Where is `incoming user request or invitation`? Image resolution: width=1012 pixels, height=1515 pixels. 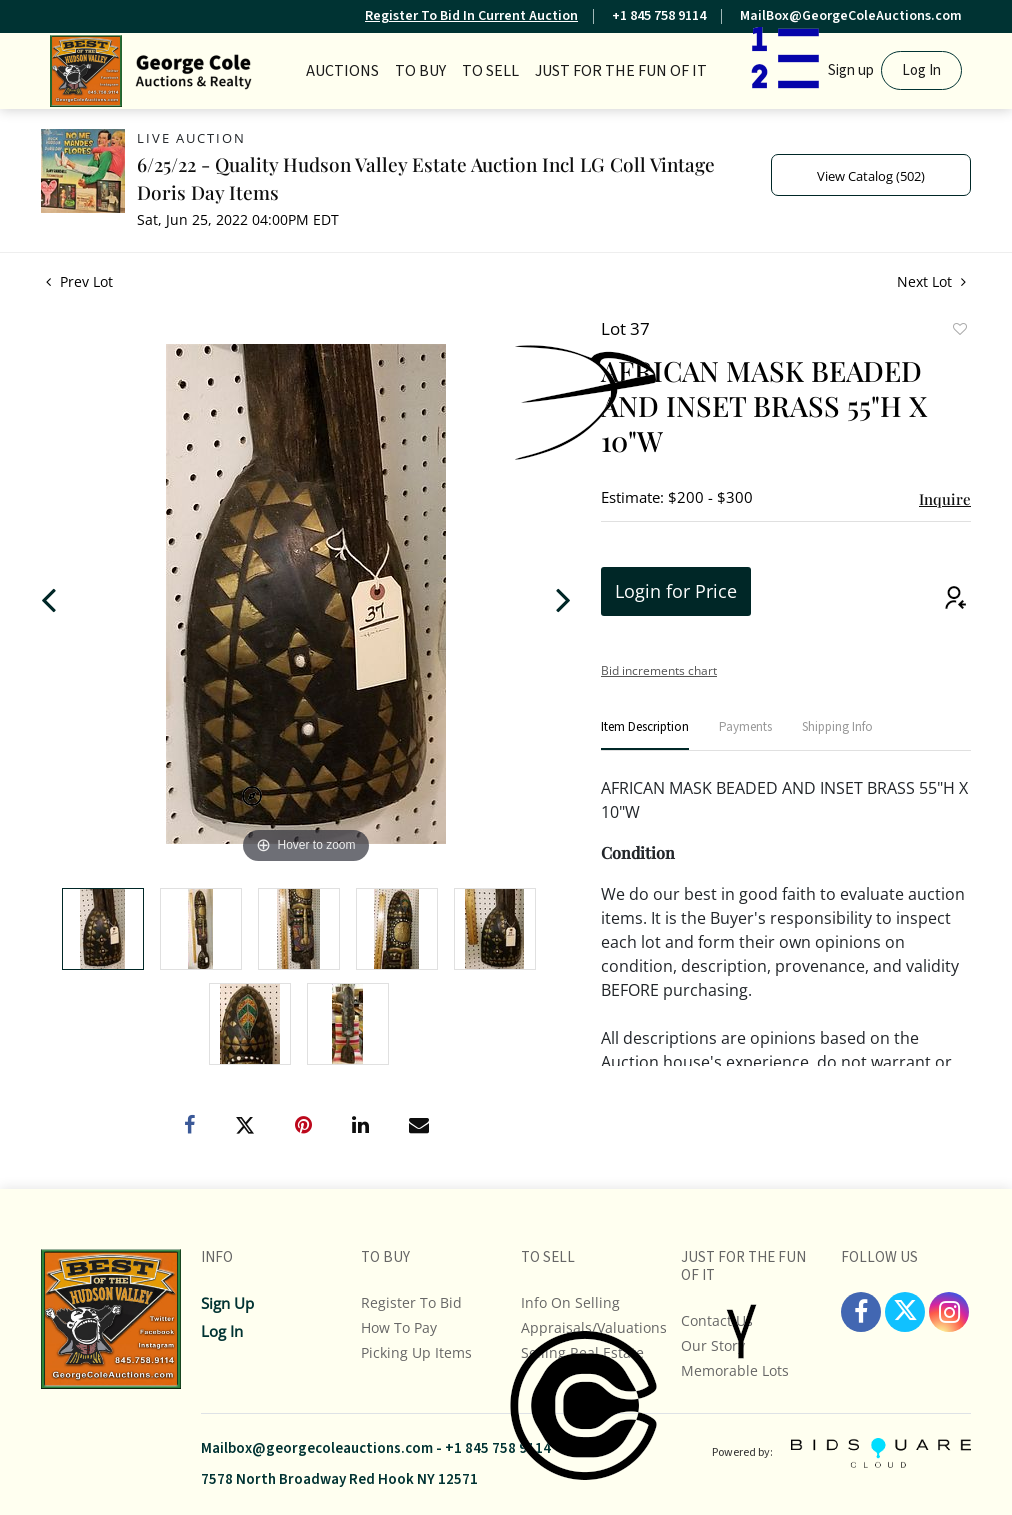 incoming user request or invitation is located at coordinates (954, 598).